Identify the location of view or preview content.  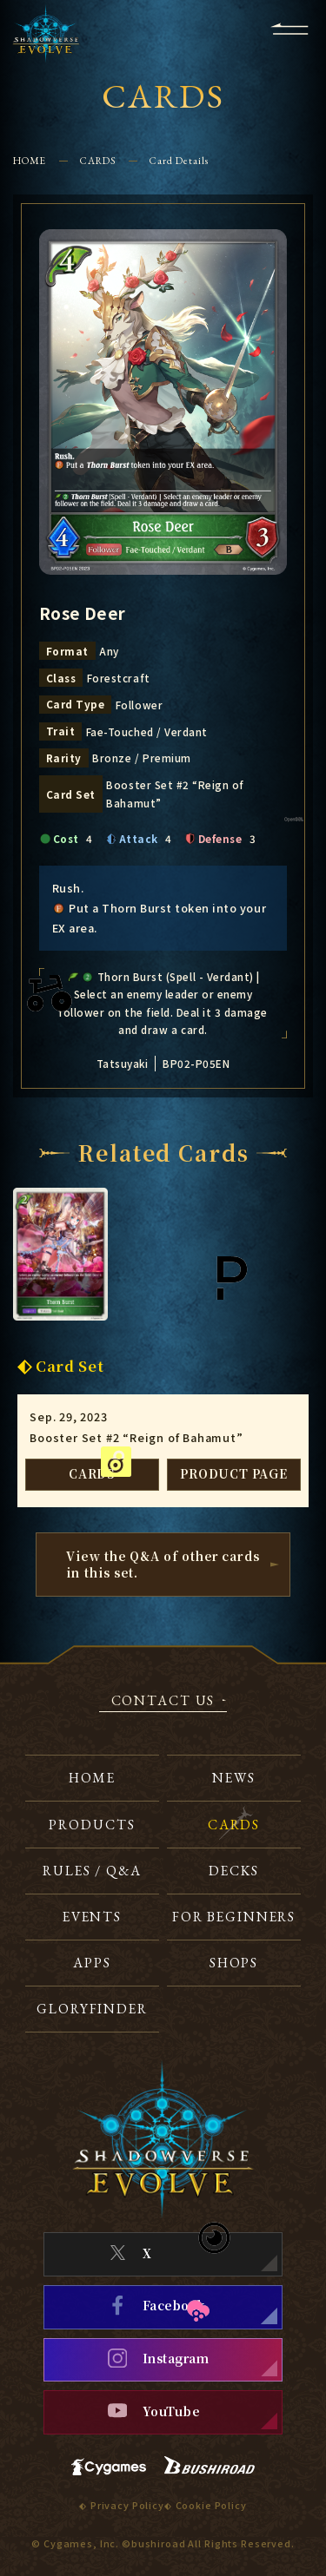
(214, 2237).